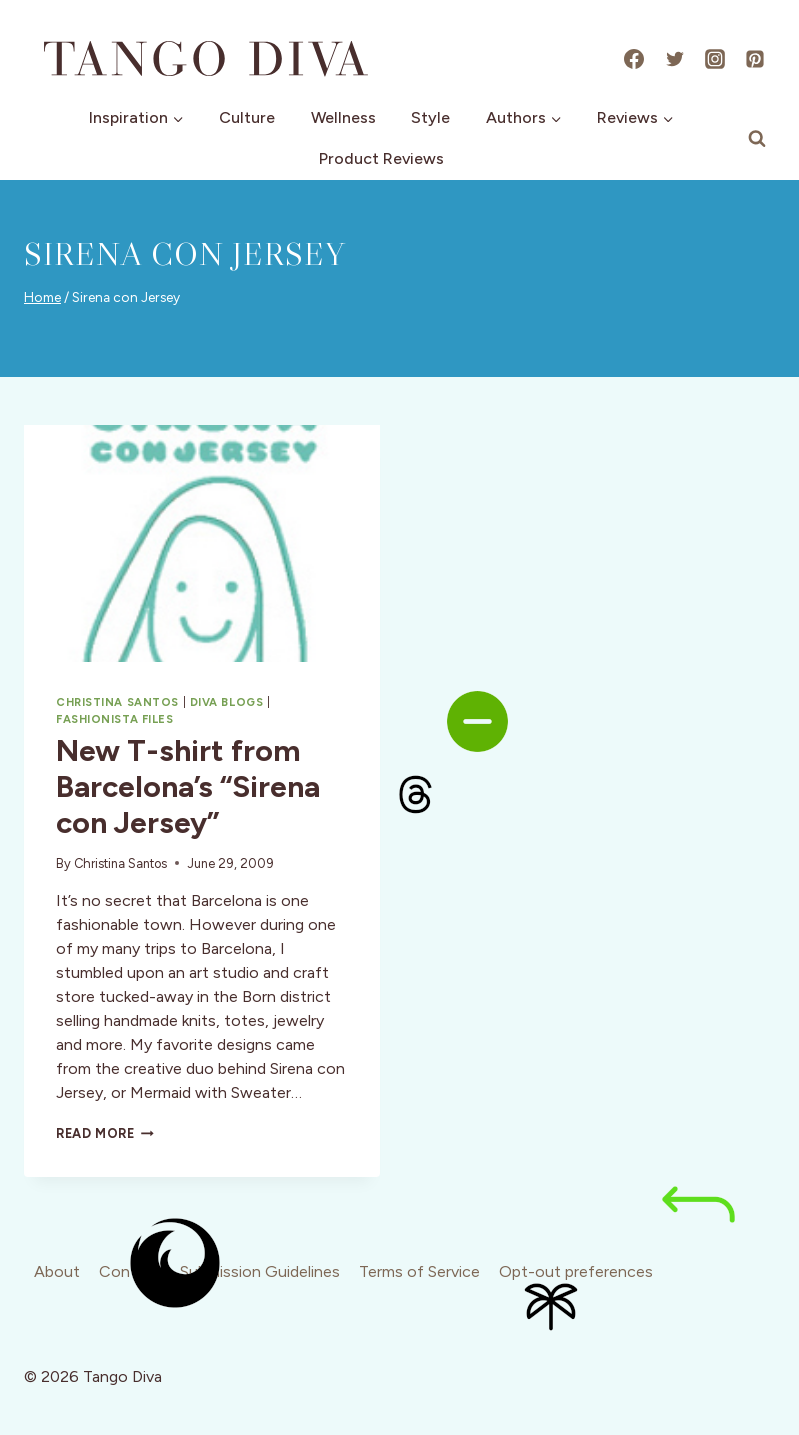  I want to click on go back to previous screen, so click(698, 1204).